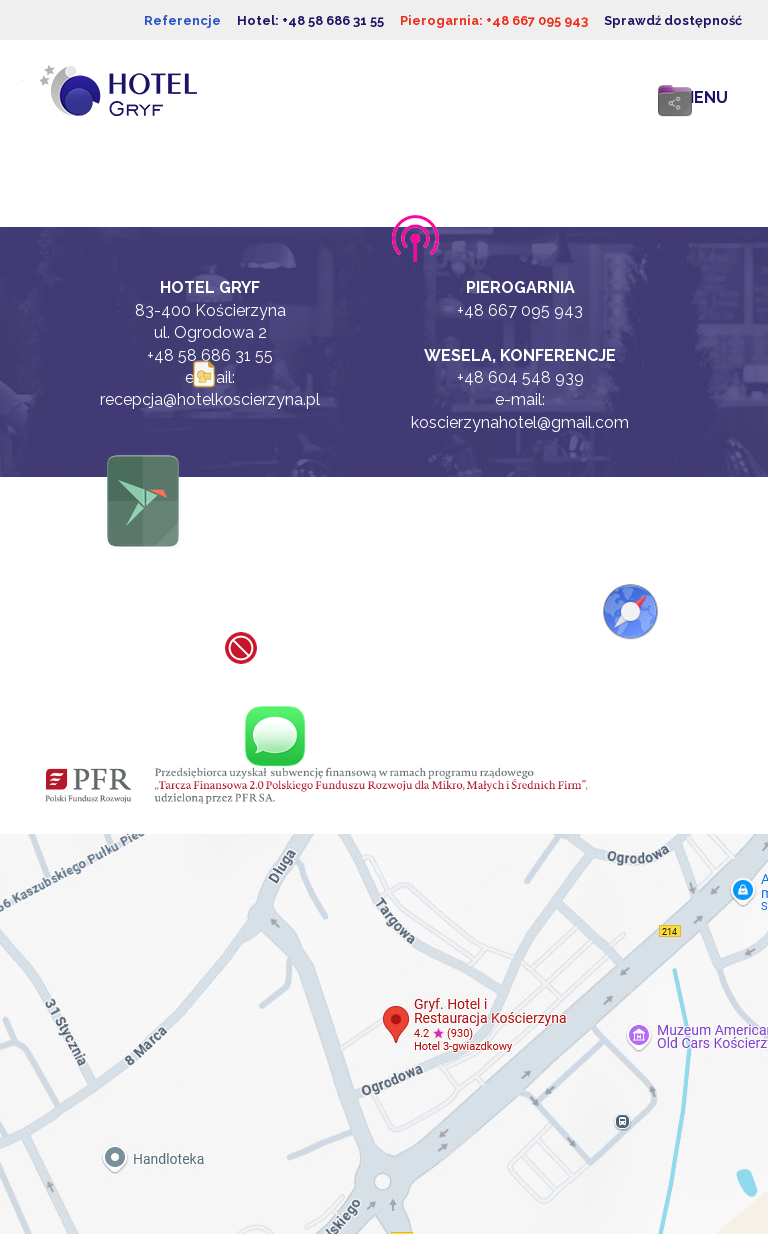 This screenshot has width=768, height=1234. Describe the element at coordinates (275, 736) in the screenshot. I see `open the messages app` at that location.